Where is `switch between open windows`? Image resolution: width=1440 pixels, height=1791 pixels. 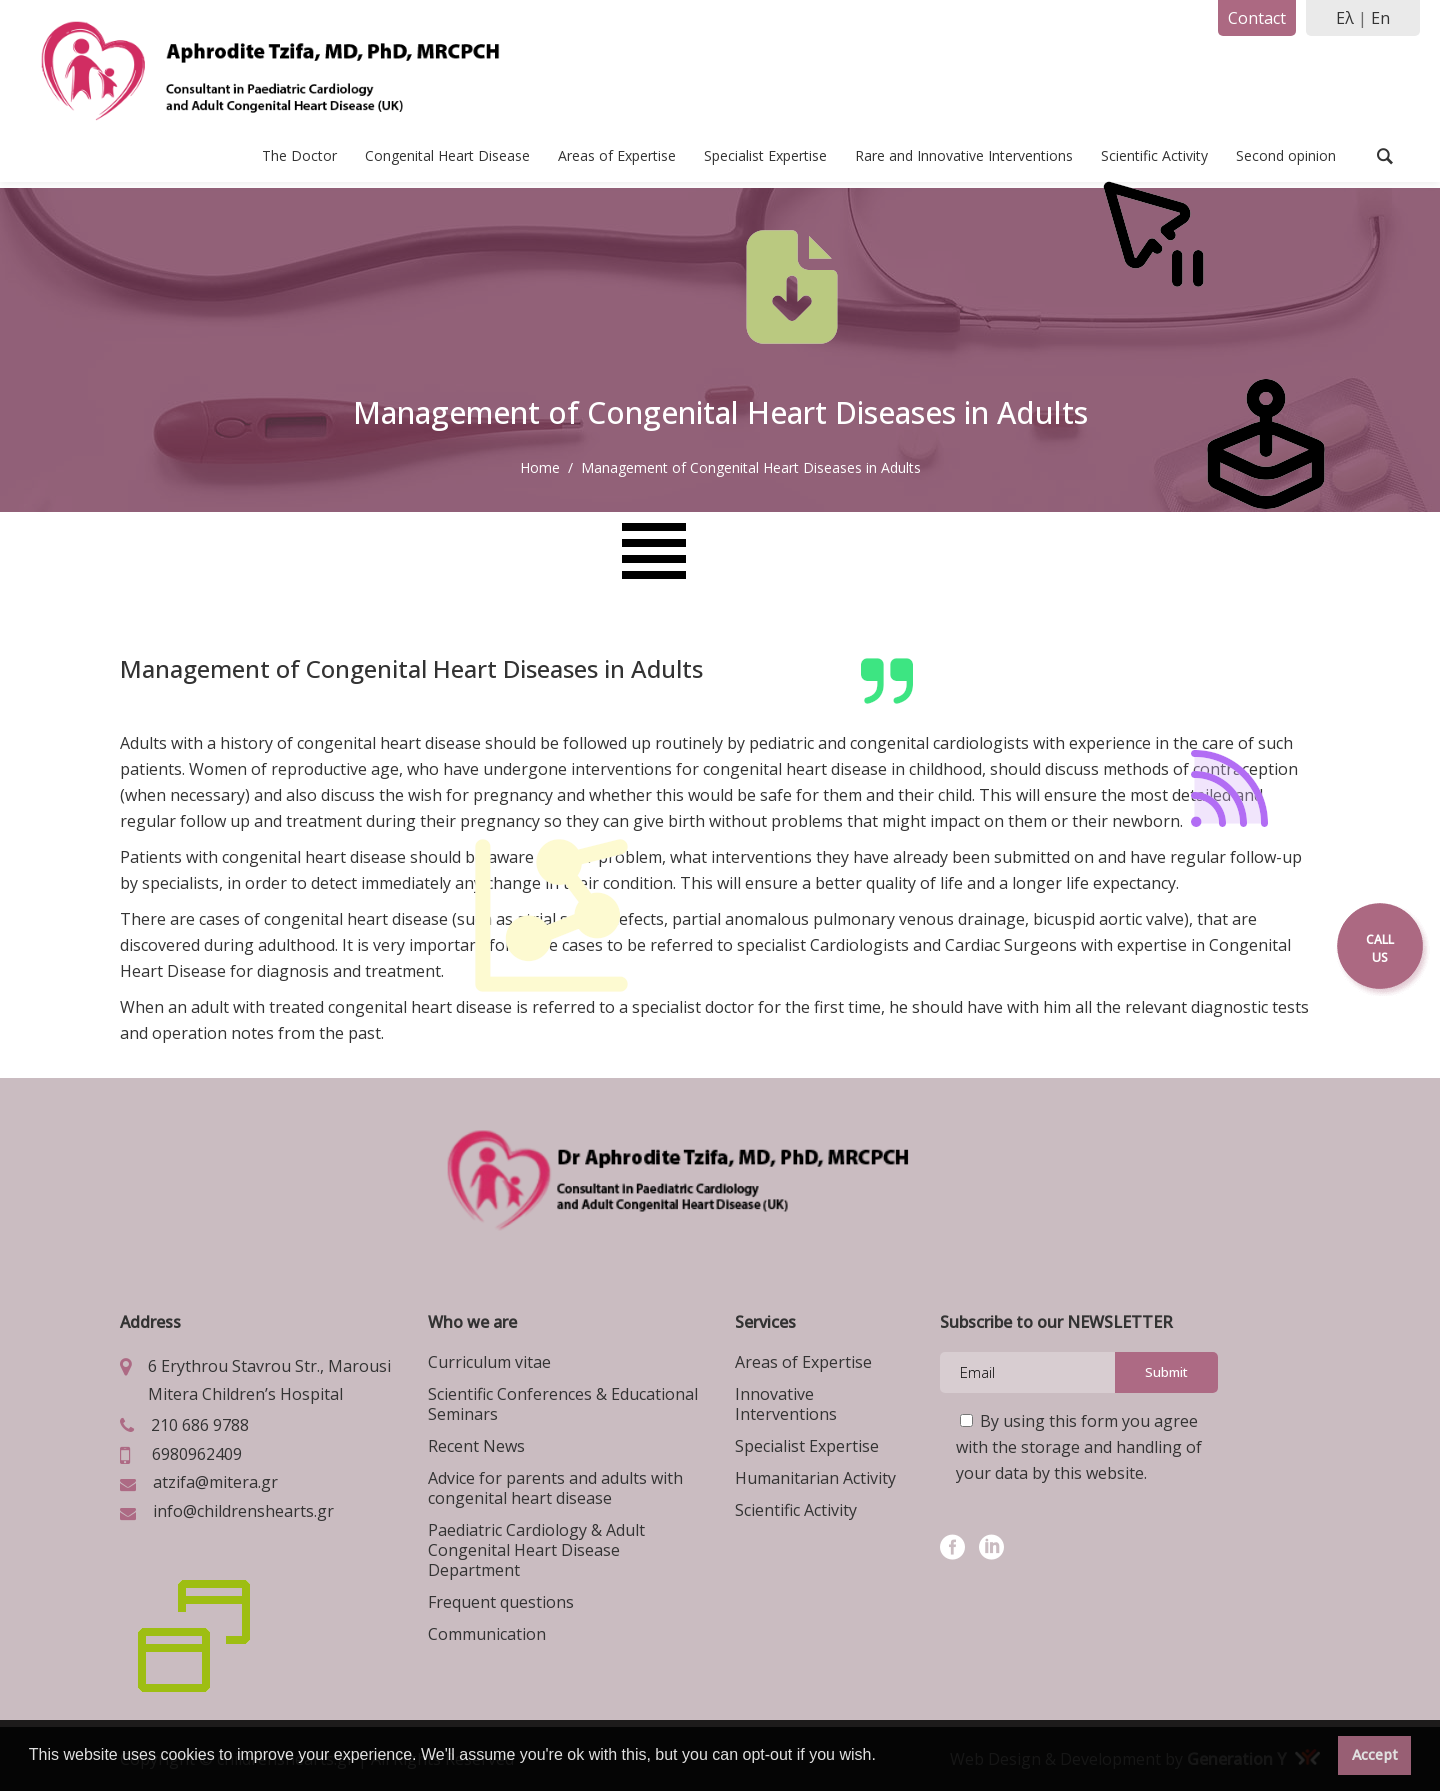
switch between open windows is located at coordinates (194, 1636).